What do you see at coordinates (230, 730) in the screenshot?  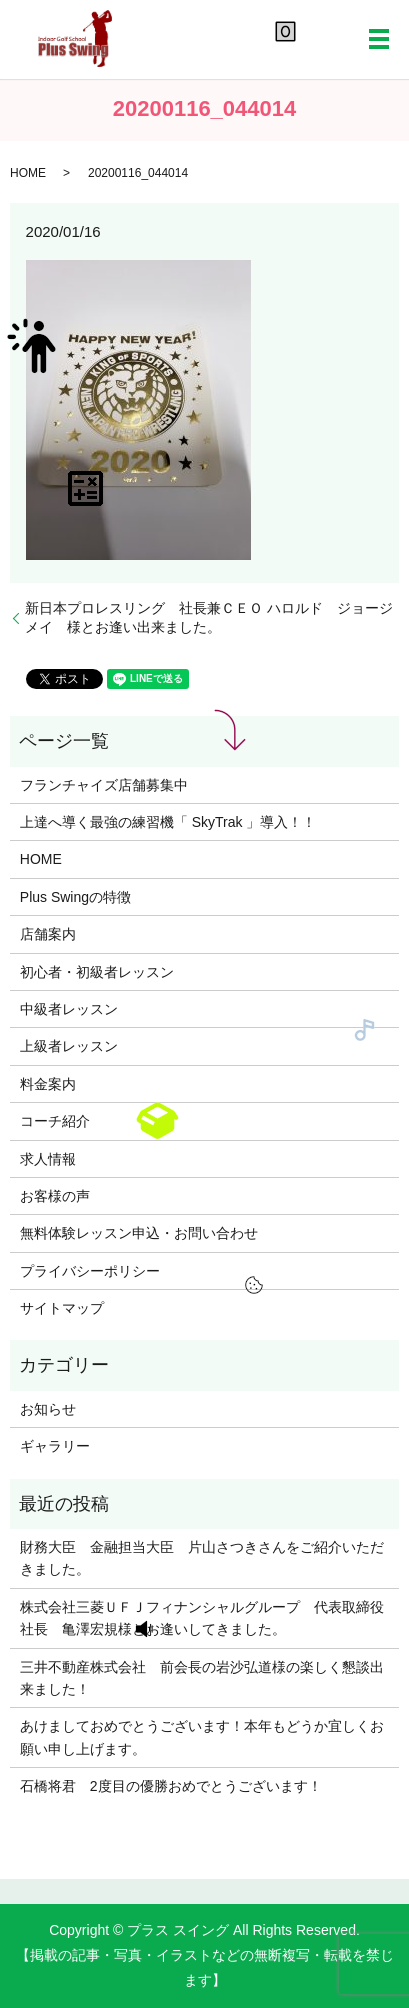 I see `indicates a redirect or forward action` at bounding box center [230, 730].